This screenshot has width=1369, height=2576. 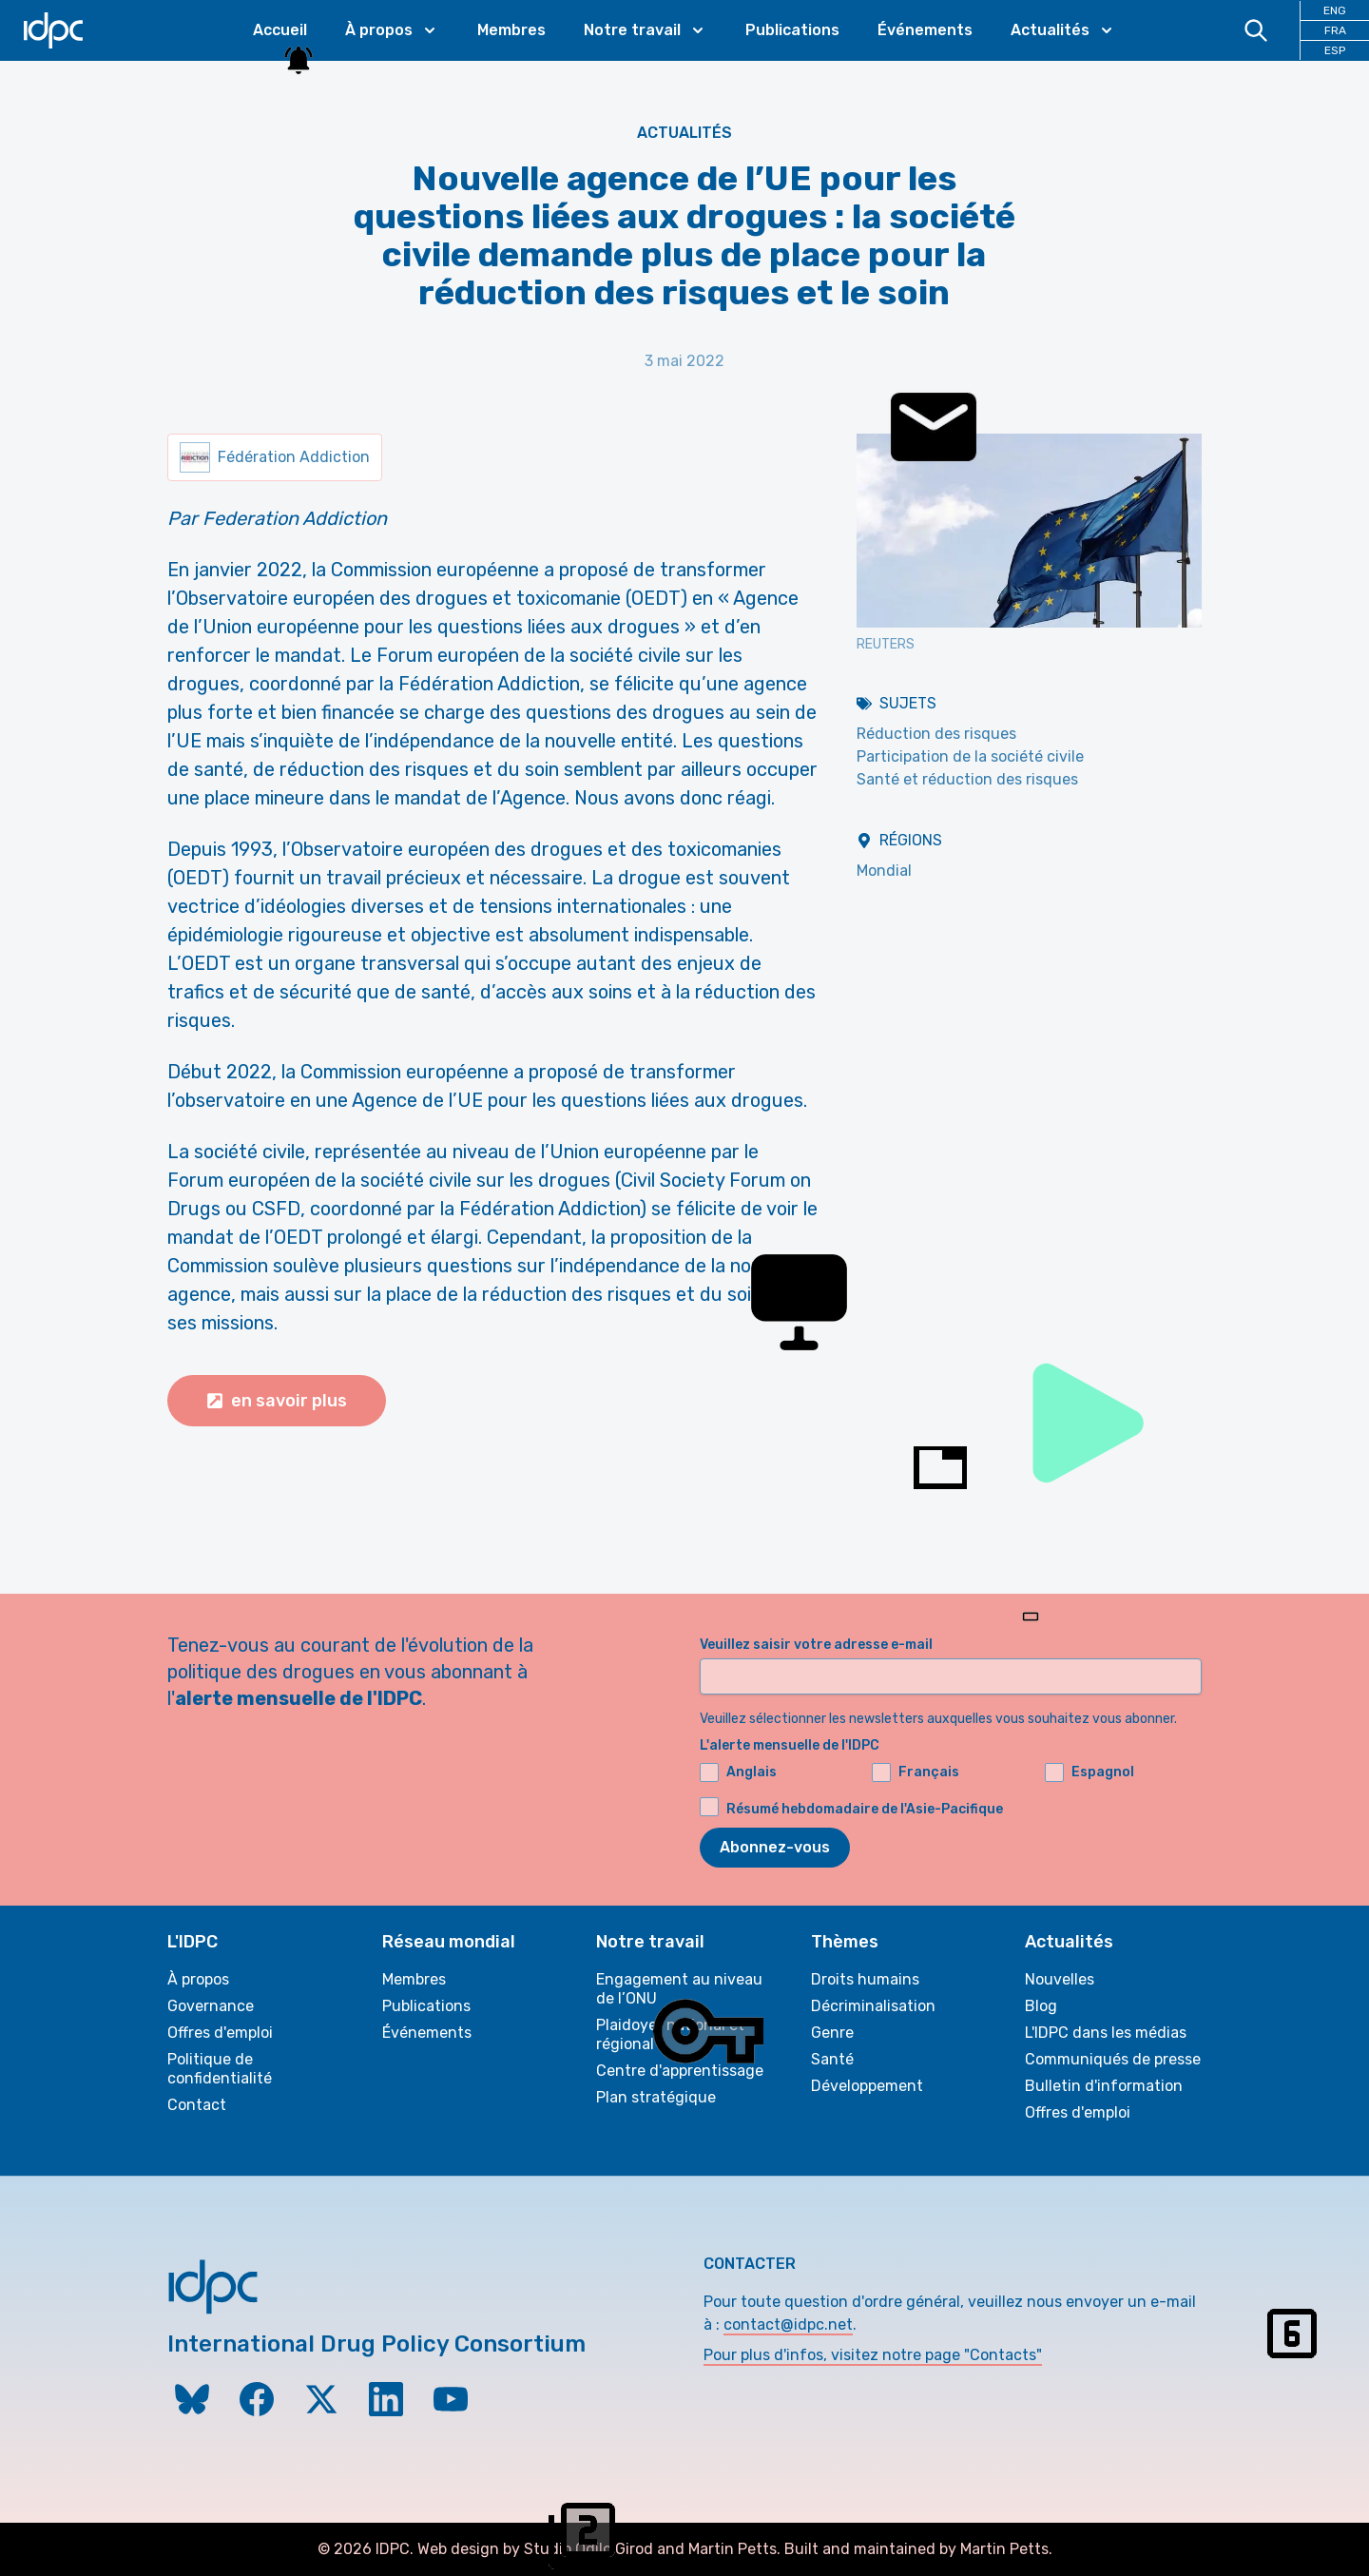 I want to click on open a new browser tab, so click(x=940, y=1467).